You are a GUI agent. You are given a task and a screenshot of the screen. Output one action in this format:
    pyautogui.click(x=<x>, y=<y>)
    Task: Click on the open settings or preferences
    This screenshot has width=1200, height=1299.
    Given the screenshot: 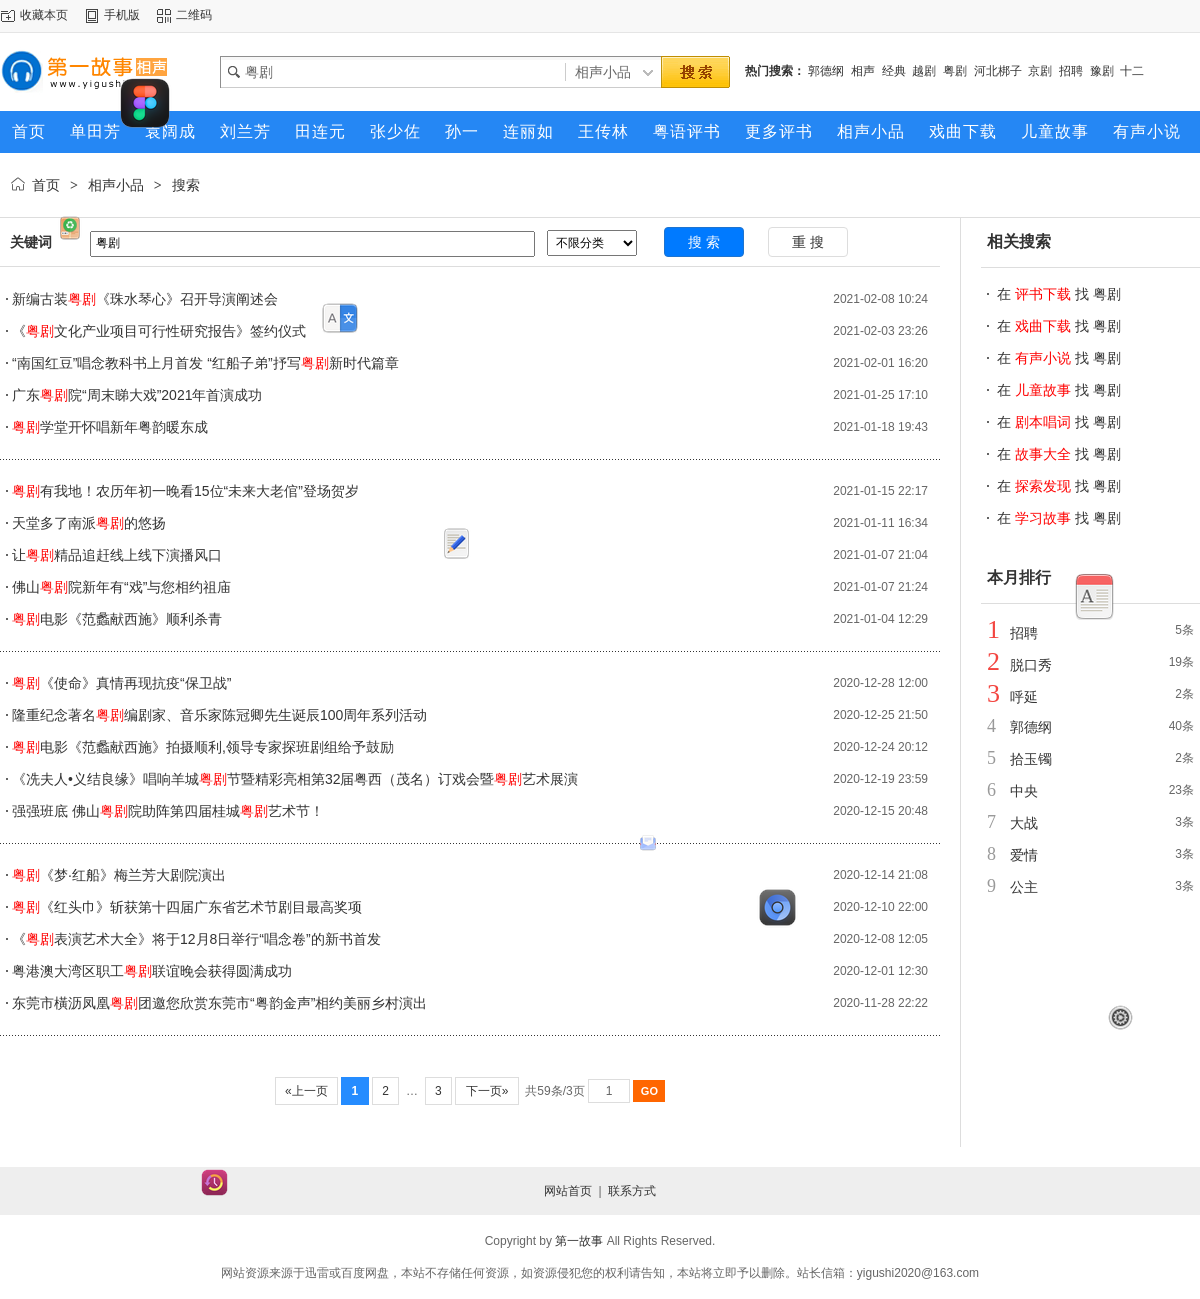 What is the action you would take?
    pyautogui.click(x=1120, y=1017)
    